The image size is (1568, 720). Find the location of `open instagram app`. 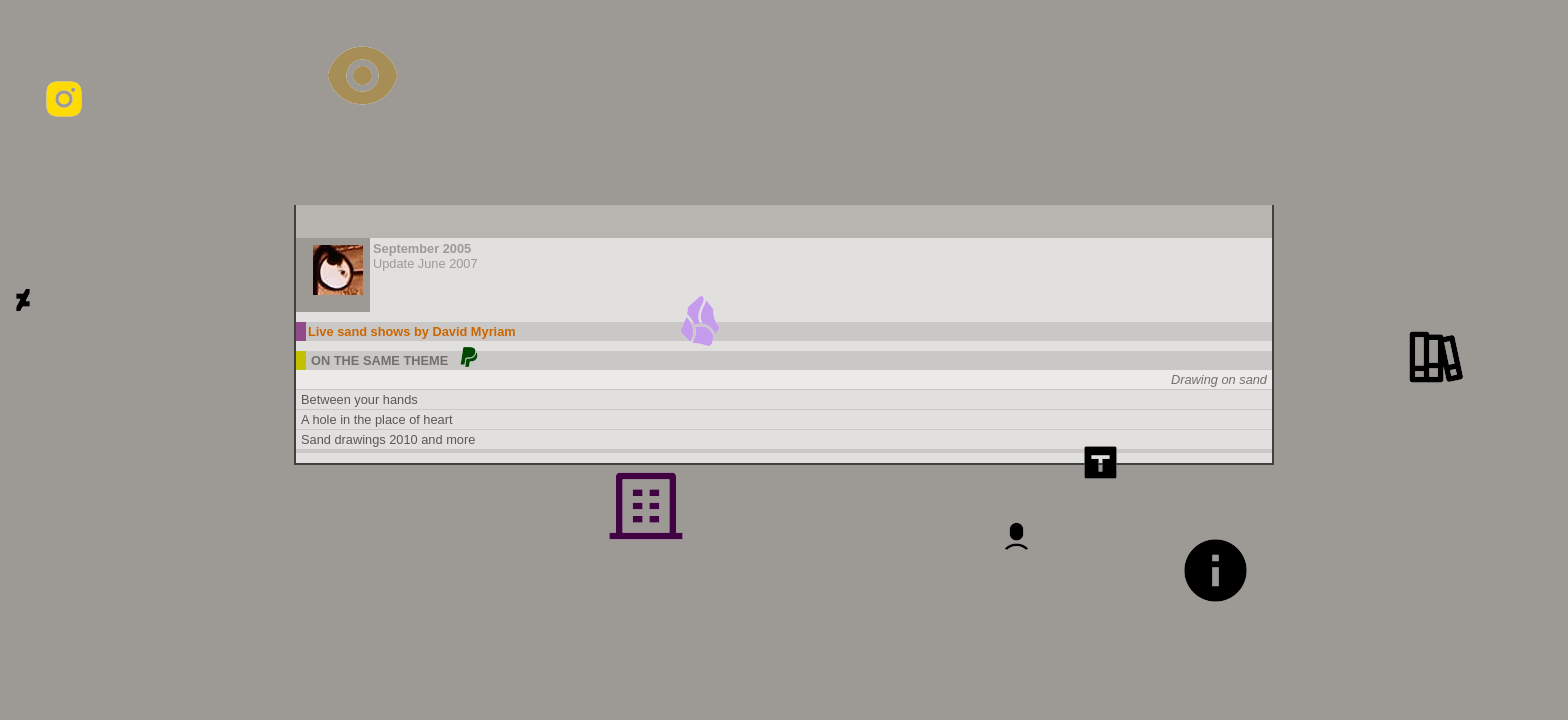

open instagram app is located at coordinates (64, 99).